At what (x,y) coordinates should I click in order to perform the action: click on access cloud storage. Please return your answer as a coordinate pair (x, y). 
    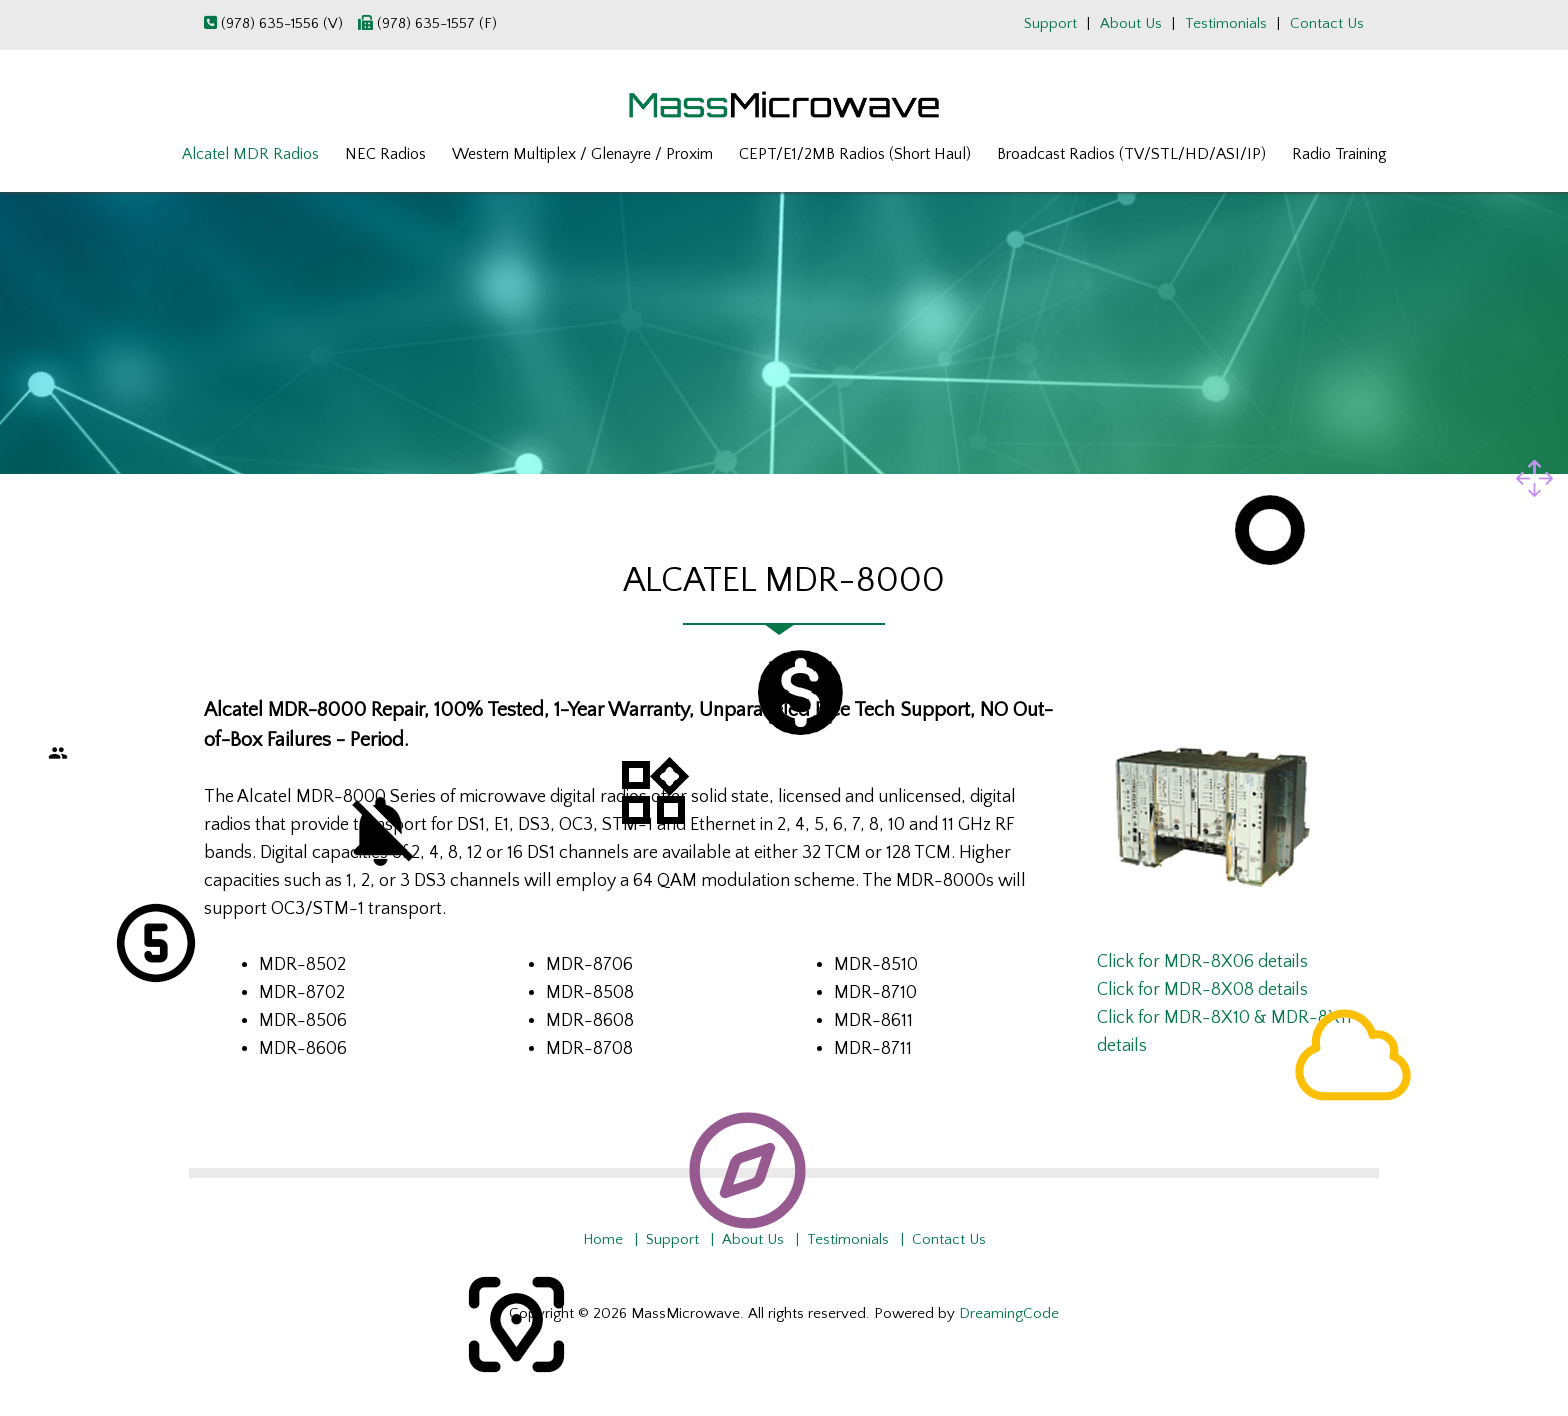
    Looking at the image, I should click on (1353, 1055).